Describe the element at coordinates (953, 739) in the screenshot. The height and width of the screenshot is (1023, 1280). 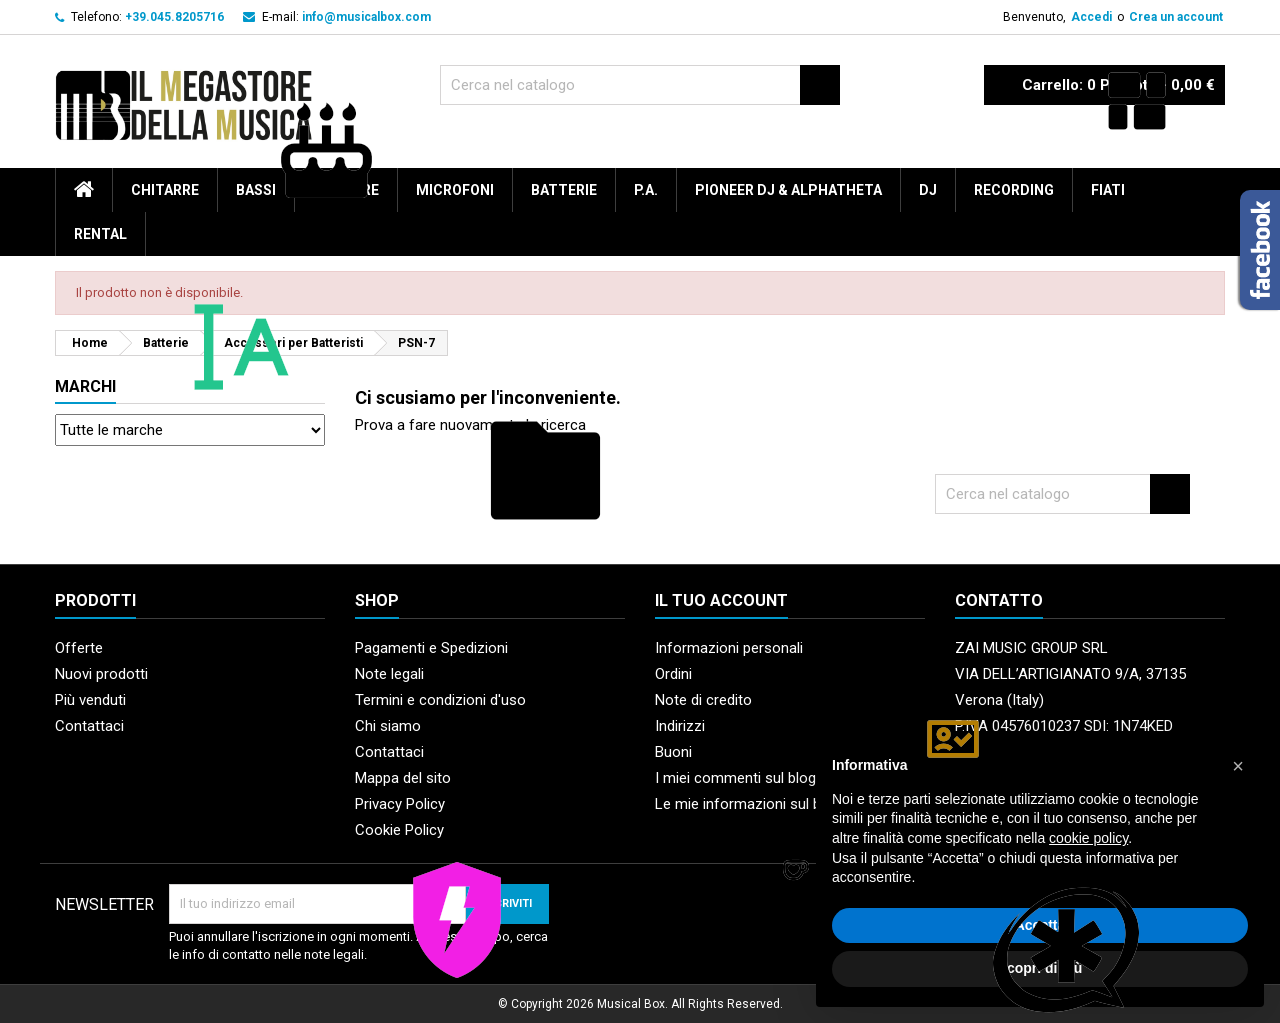
I see `verified ID or credential` at that location.